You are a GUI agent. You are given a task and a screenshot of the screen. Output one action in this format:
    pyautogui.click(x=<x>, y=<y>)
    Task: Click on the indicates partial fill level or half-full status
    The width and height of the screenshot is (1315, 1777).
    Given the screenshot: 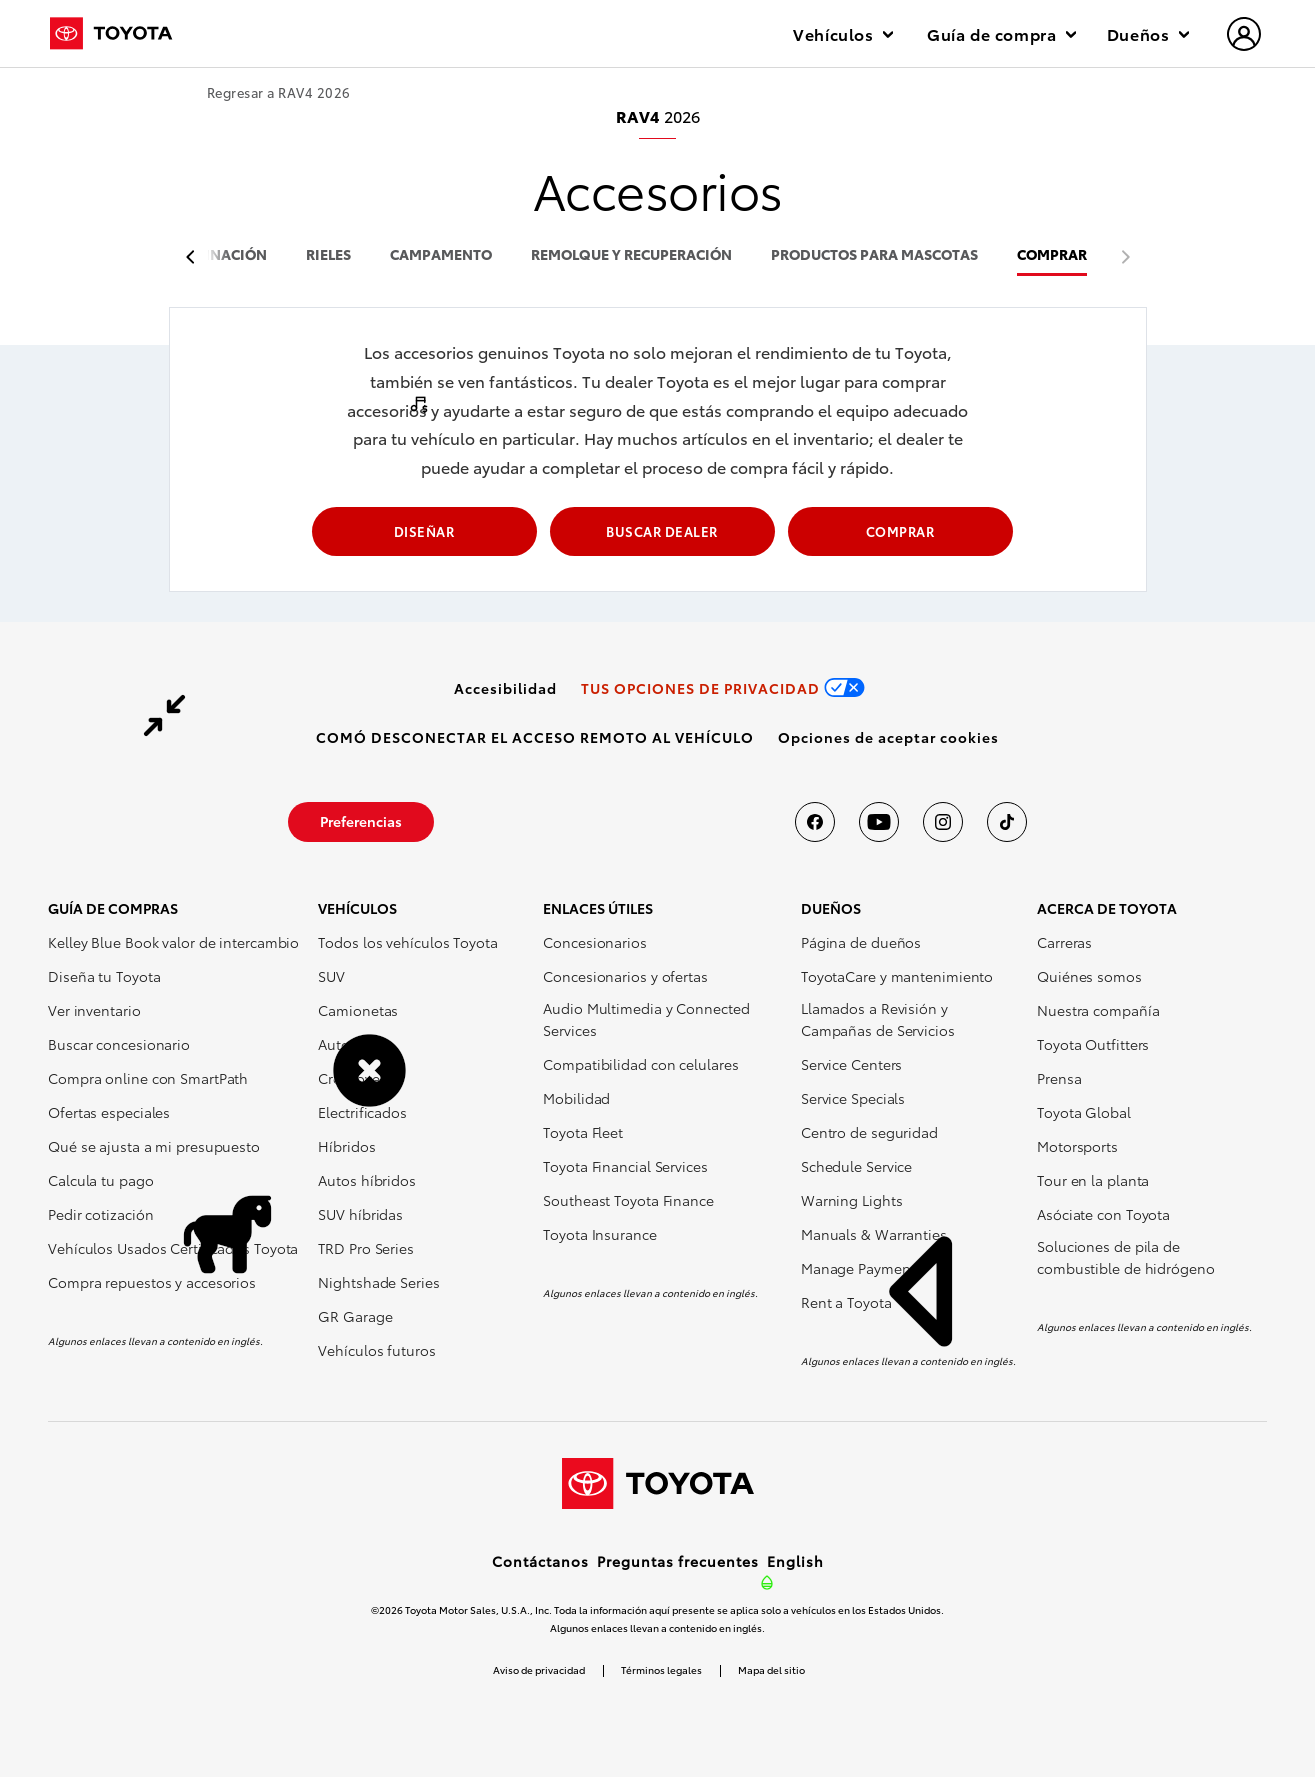 What is the action you would take?
    pyautogui.click(x=767, y=1583)
    